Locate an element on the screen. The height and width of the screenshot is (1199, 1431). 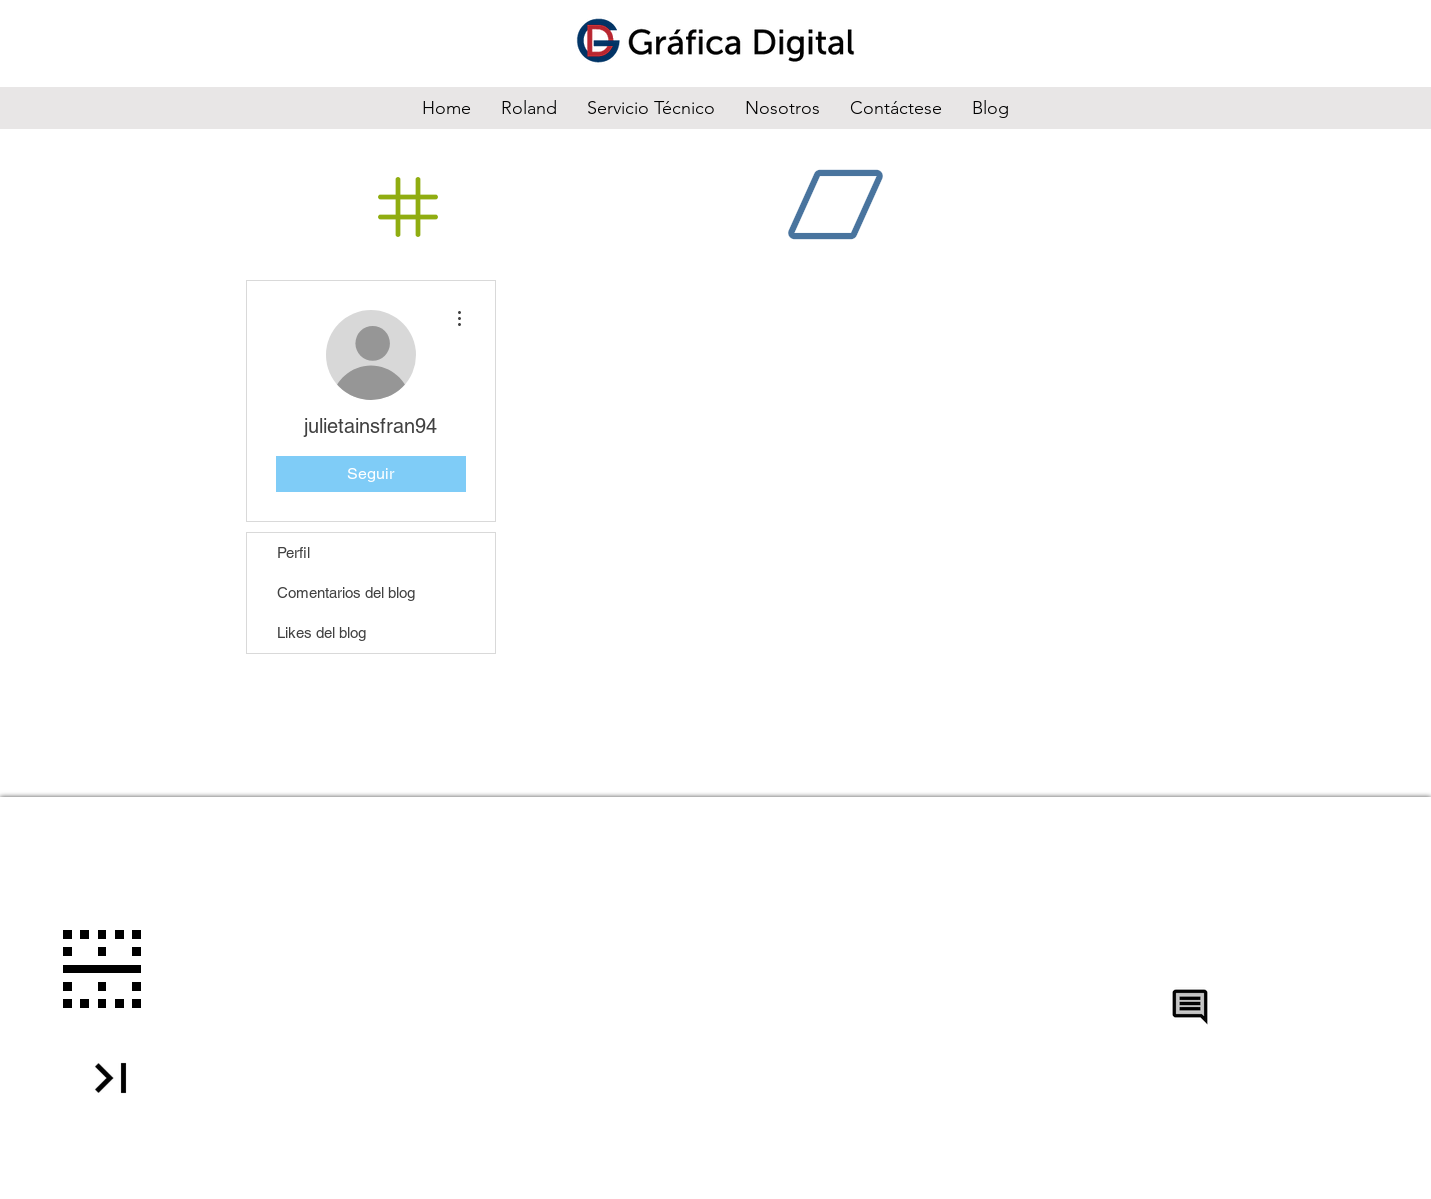
apply horizontal border to selected cells is located at coordinates (102, 969).